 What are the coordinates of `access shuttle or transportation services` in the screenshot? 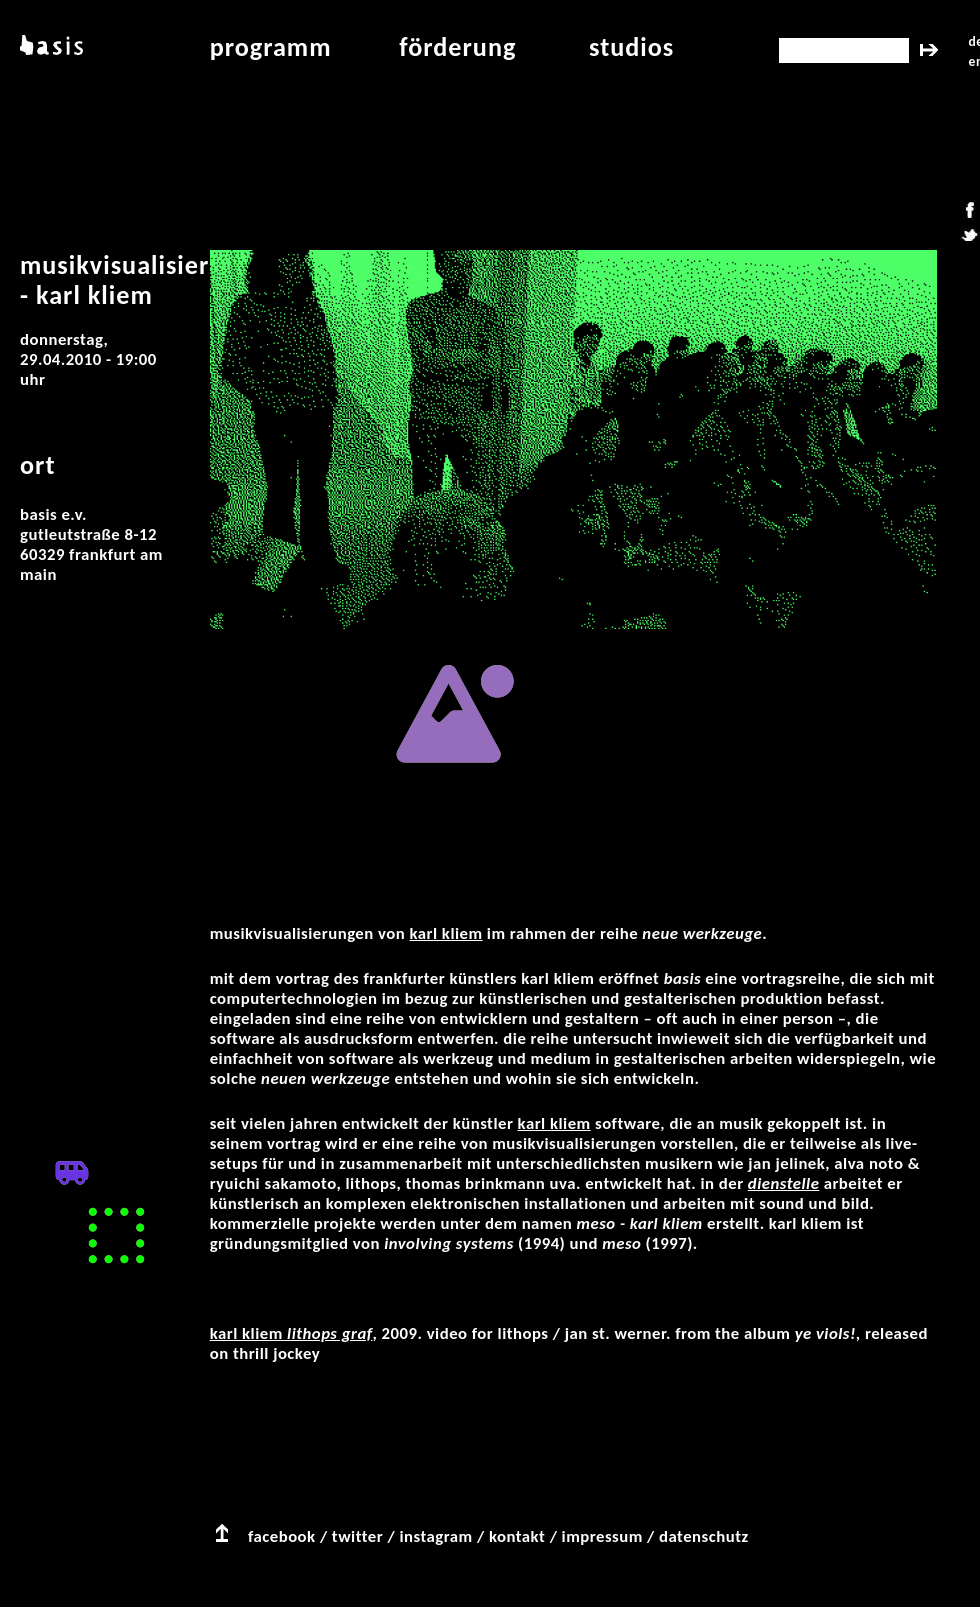 It's located at (72, 1172).